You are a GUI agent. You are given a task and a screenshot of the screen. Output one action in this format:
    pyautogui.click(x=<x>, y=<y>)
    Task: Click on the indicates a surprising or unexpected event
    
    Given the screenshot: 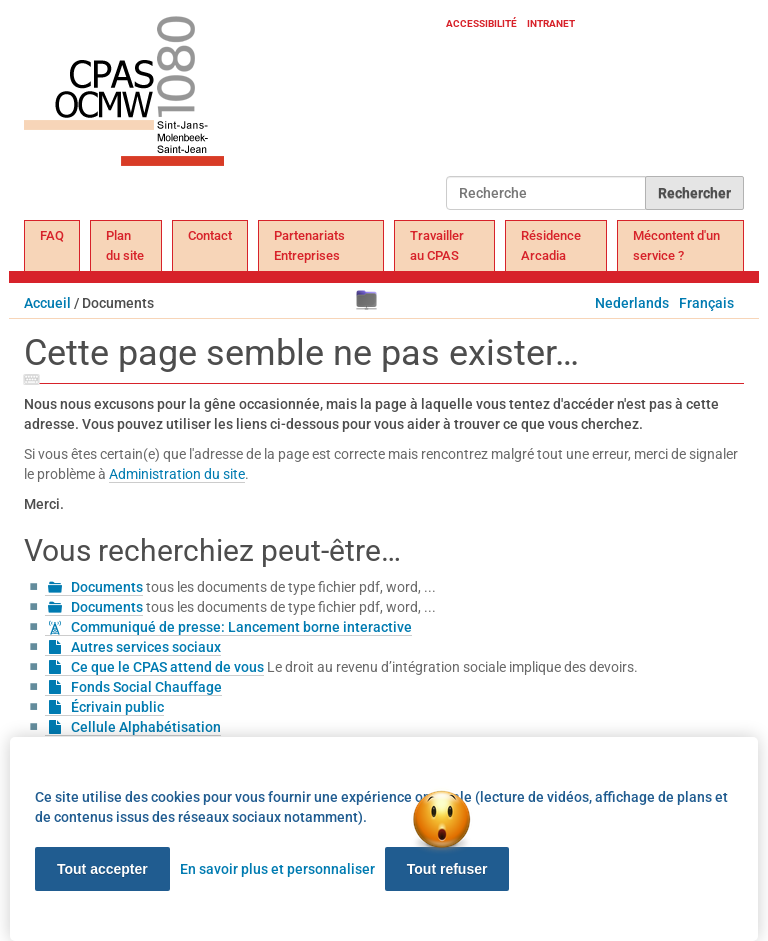 What is the action you would take?
    pyautogui.click(x=442, y=822)
    